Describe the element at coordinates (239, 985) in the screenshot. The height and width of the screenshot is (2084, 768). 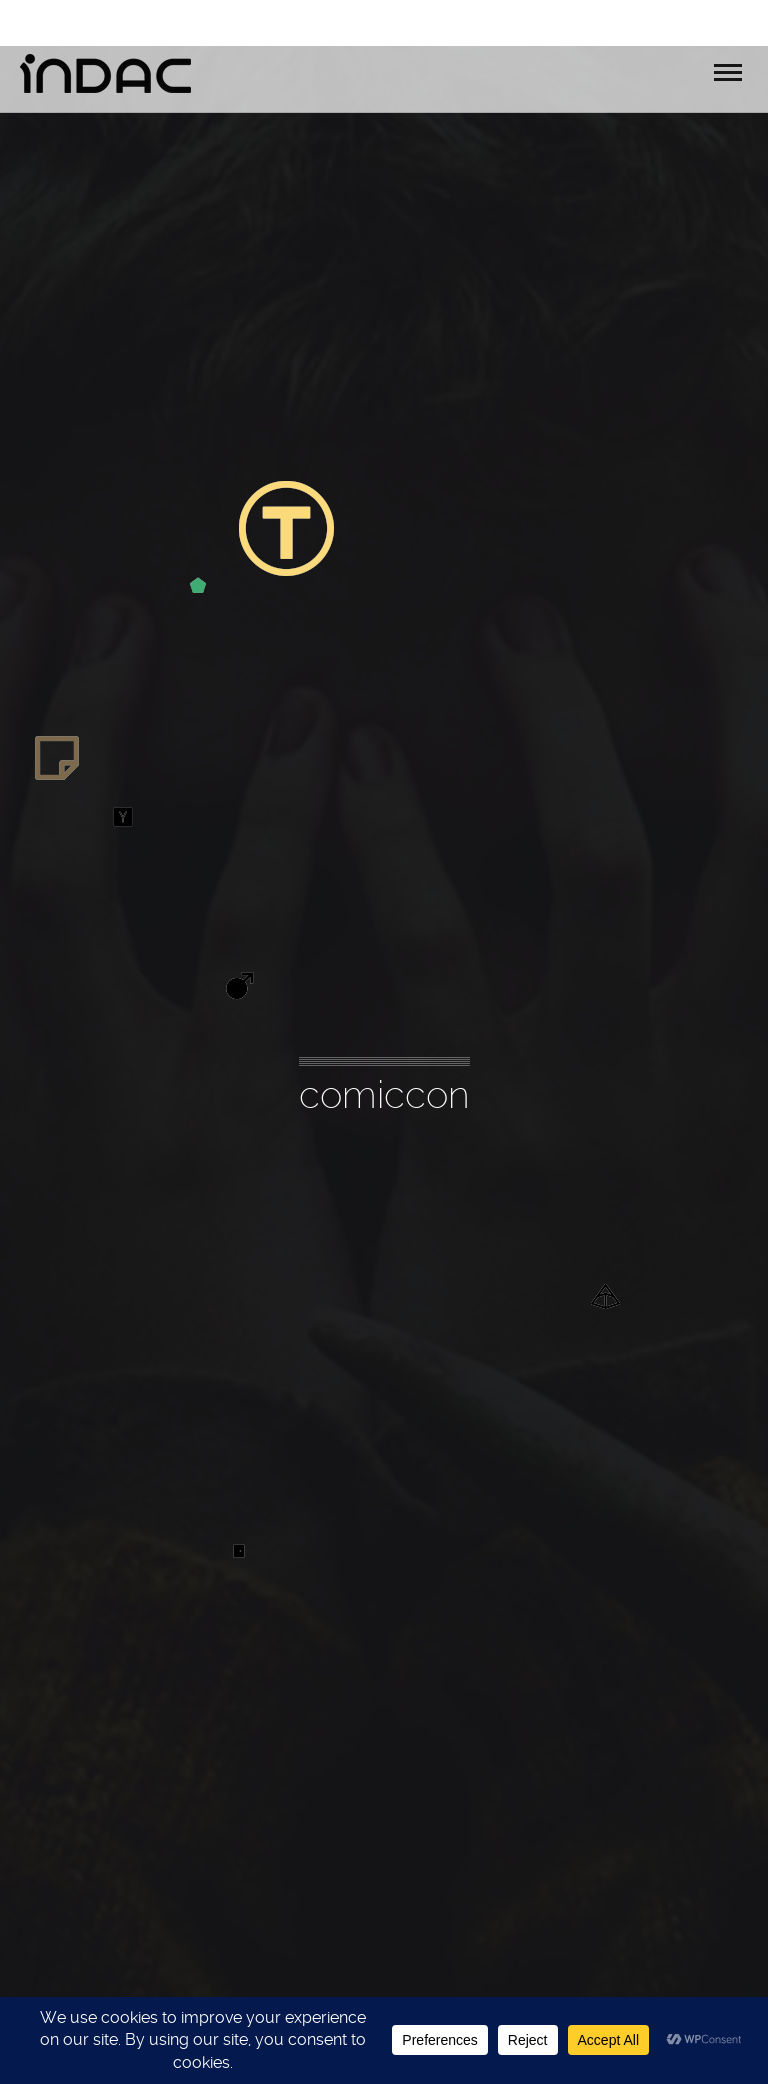
I see `indicates male or men's section` at that location.